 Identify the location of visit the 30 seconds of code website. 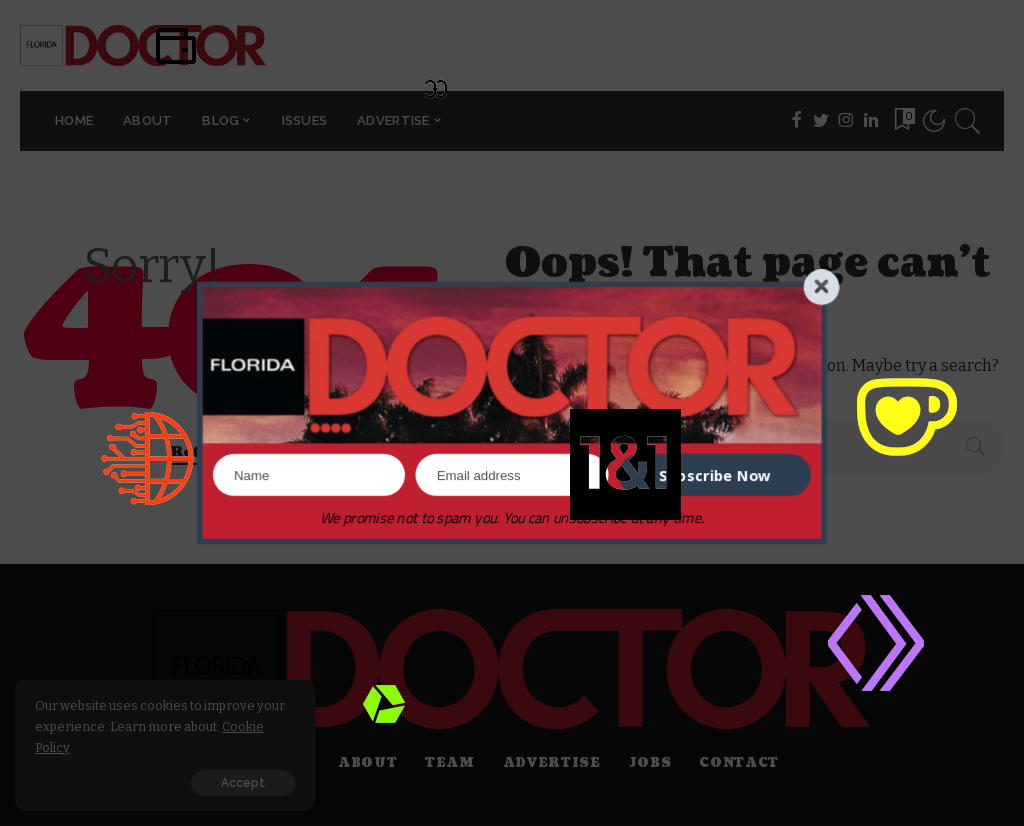
(436, 89).